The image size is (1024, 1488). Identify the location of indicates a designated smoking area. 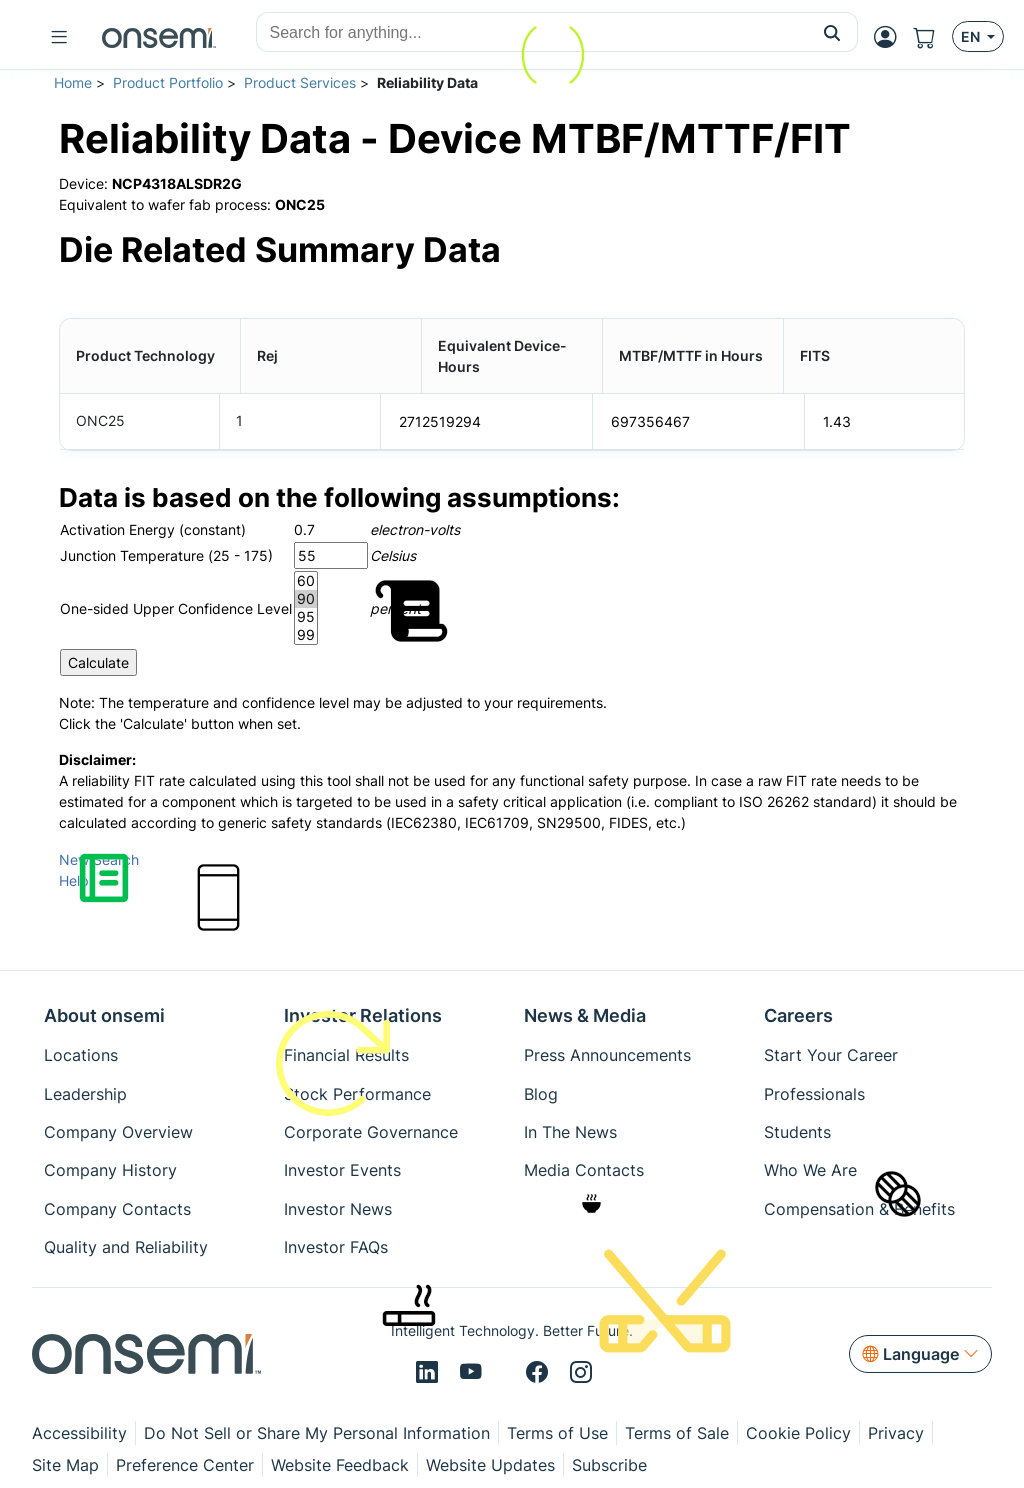
(409, 1311).